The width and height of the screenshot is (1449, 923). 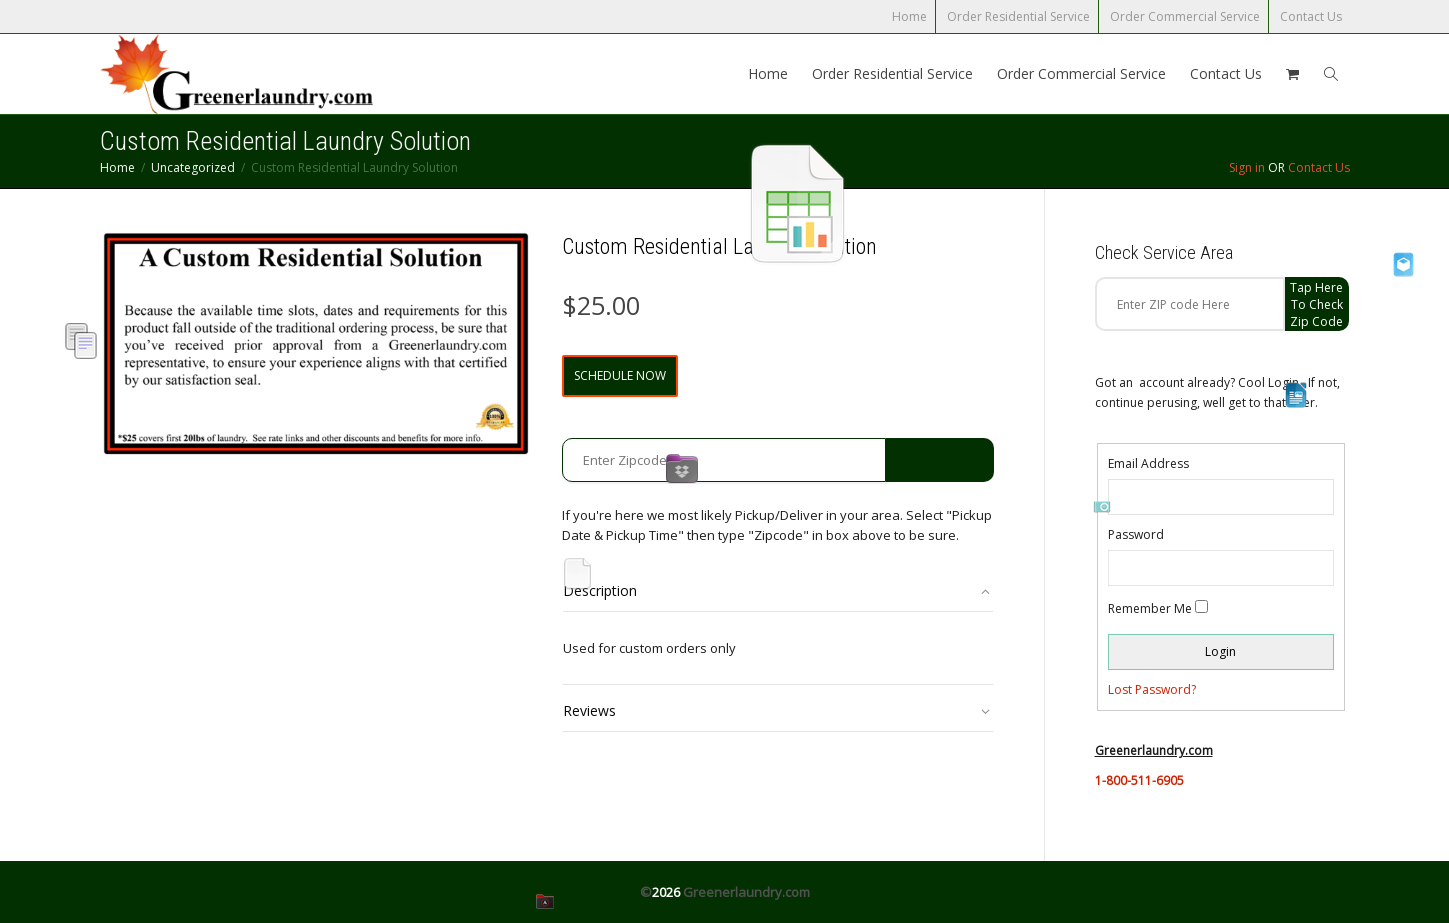 What do you see at coordinates (797, 203) in the screenshot?
I see `open a spreadsheet file` at bounding box center [797, 203].